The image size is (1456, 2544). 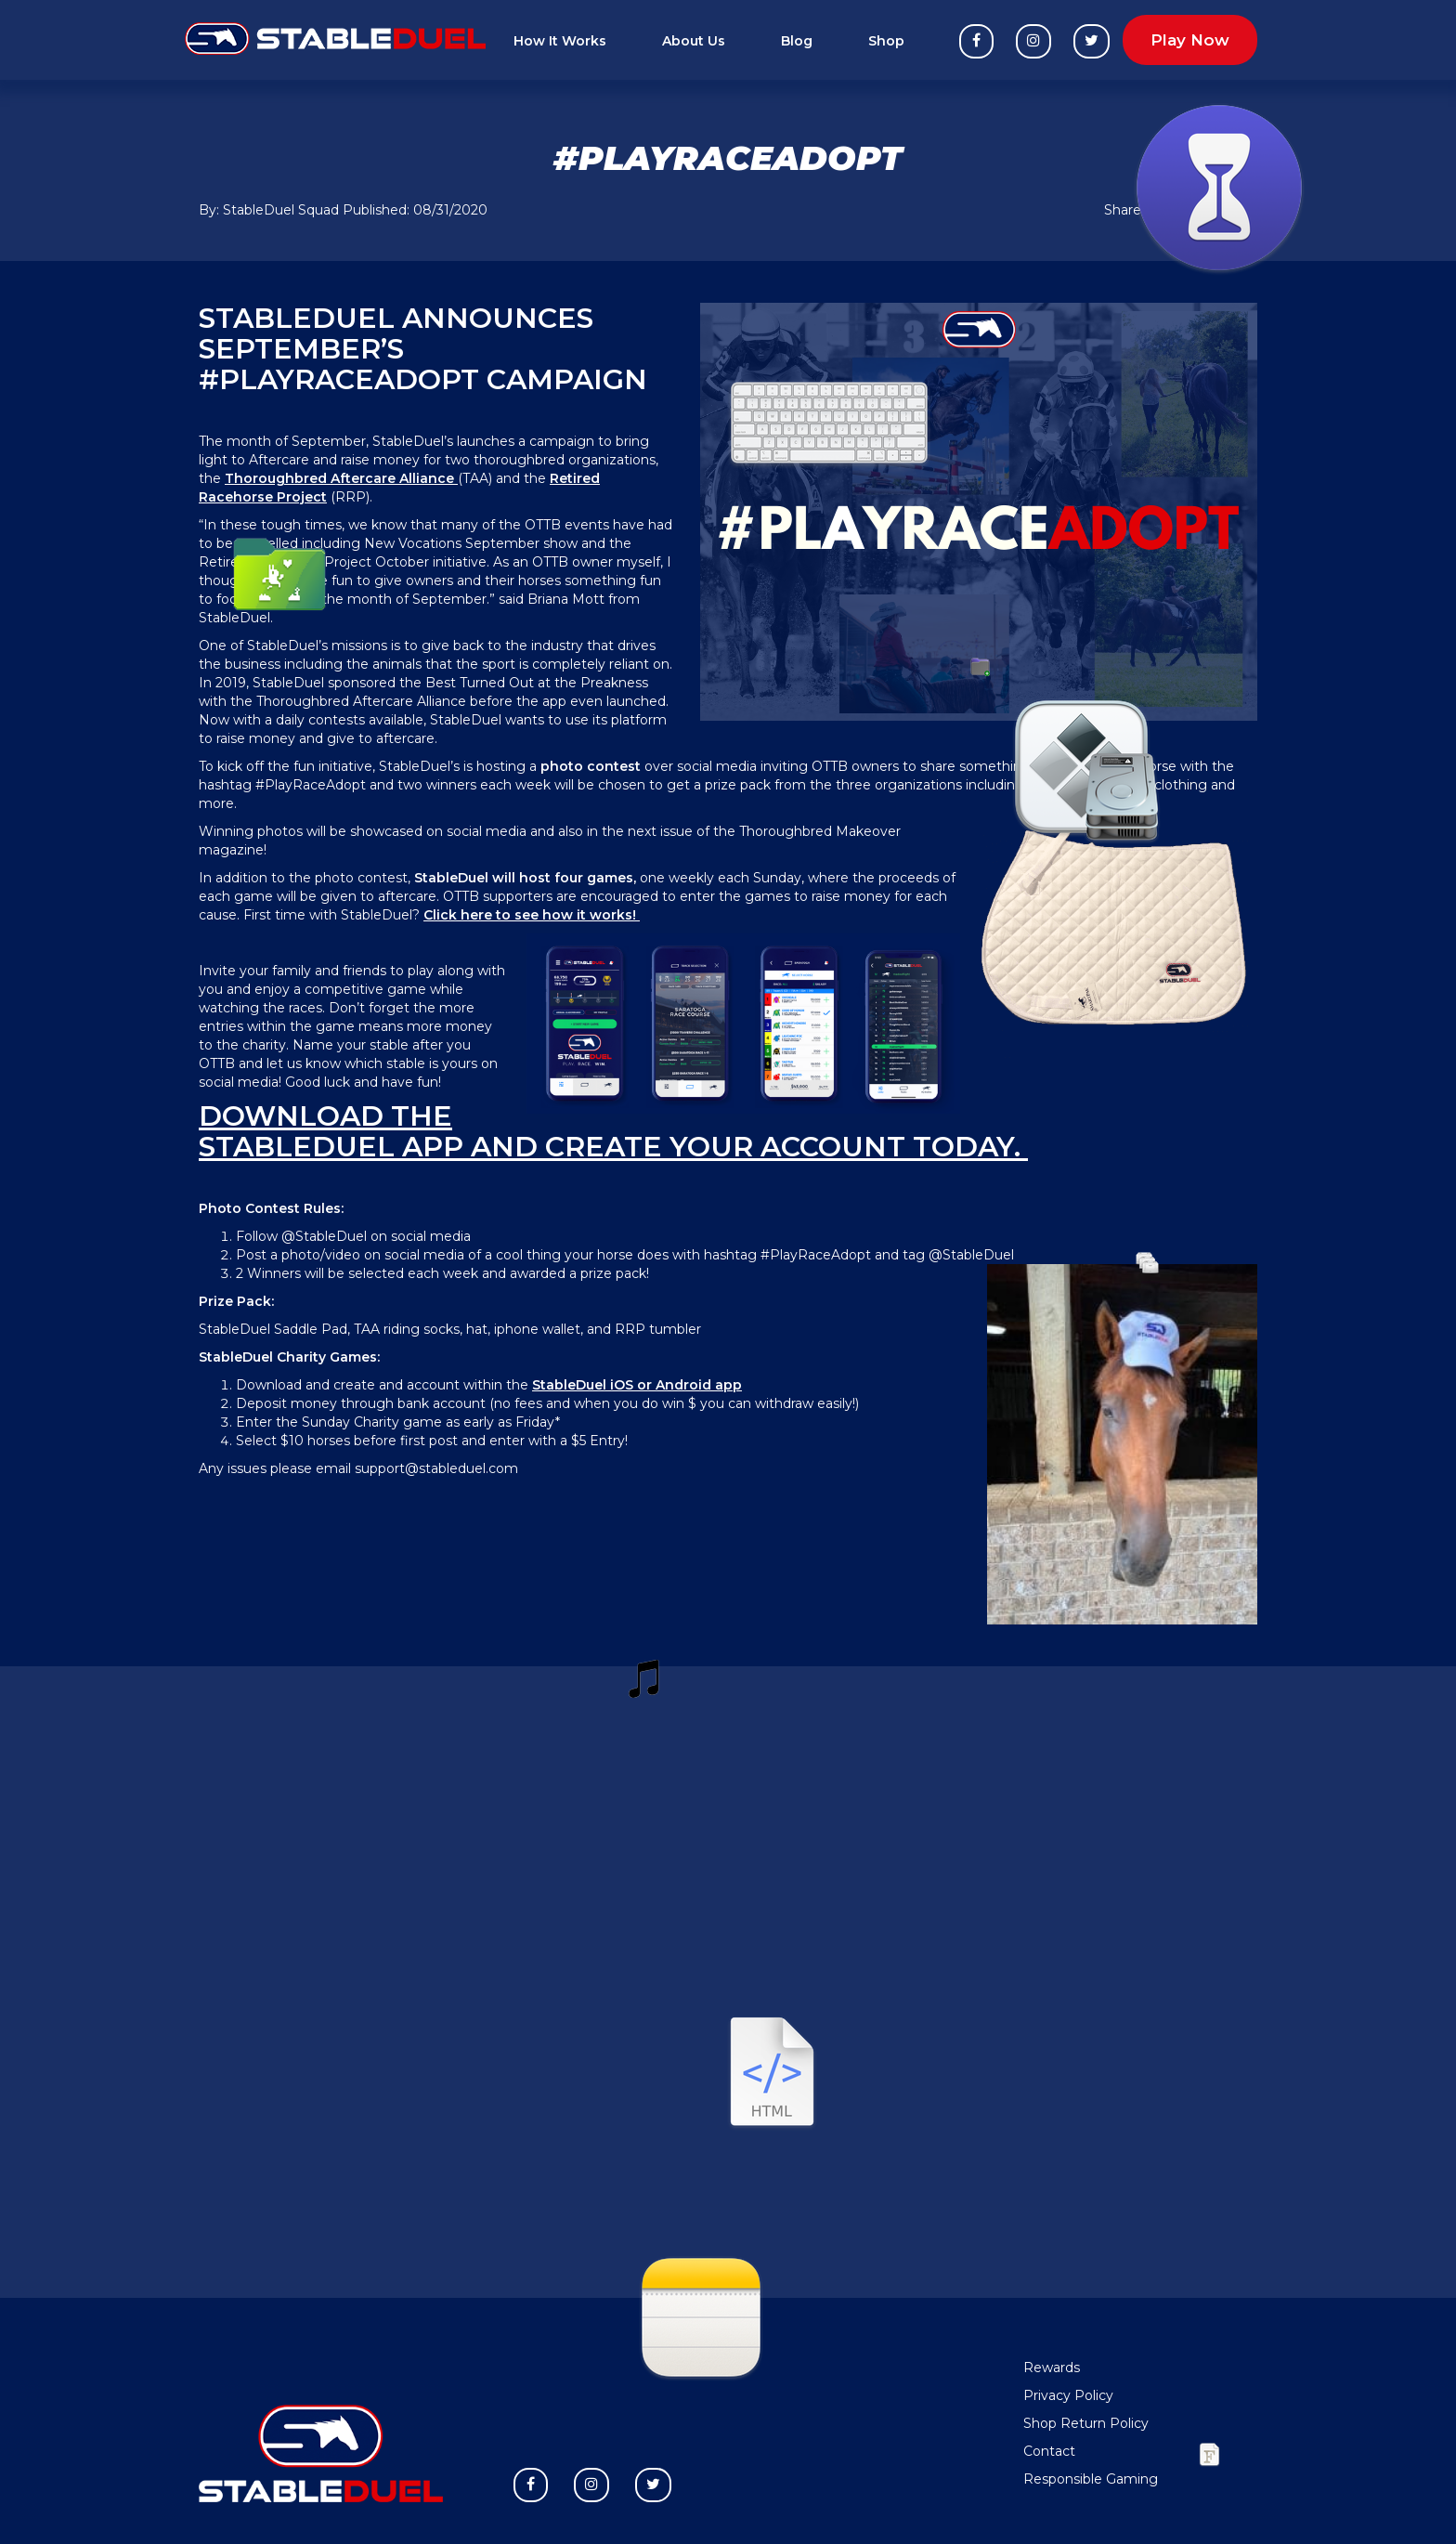 I want to click on access shared printer pool or network printers, so click(x=1147, y=1262).